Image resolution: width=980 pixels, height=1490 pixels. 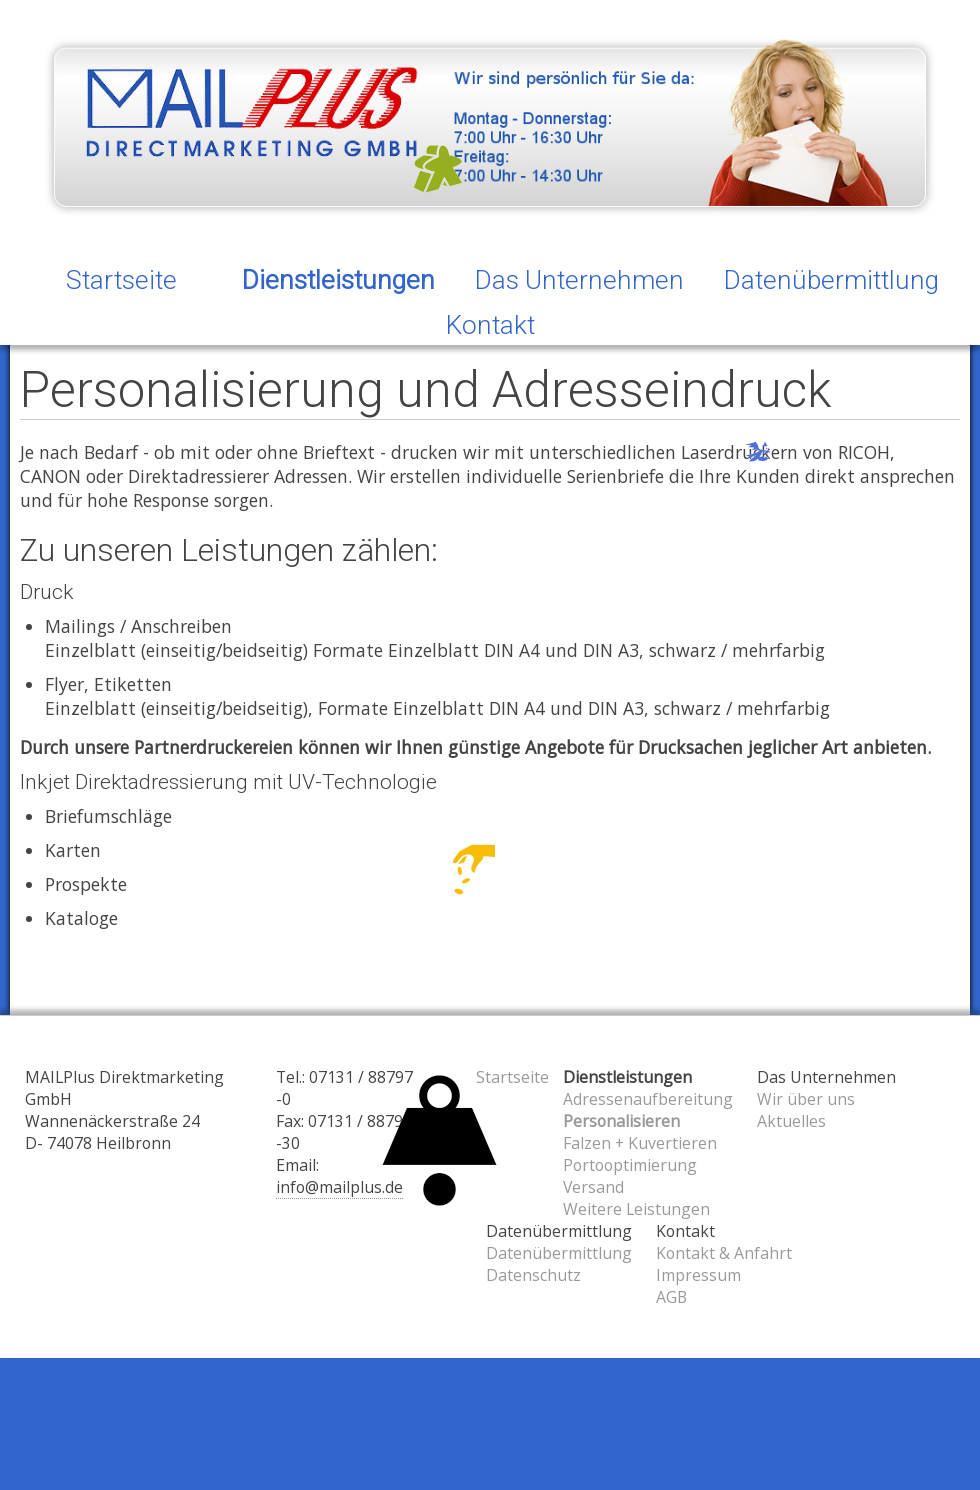 I want to click on make a payment or purchase, so click(x=469, y=870).